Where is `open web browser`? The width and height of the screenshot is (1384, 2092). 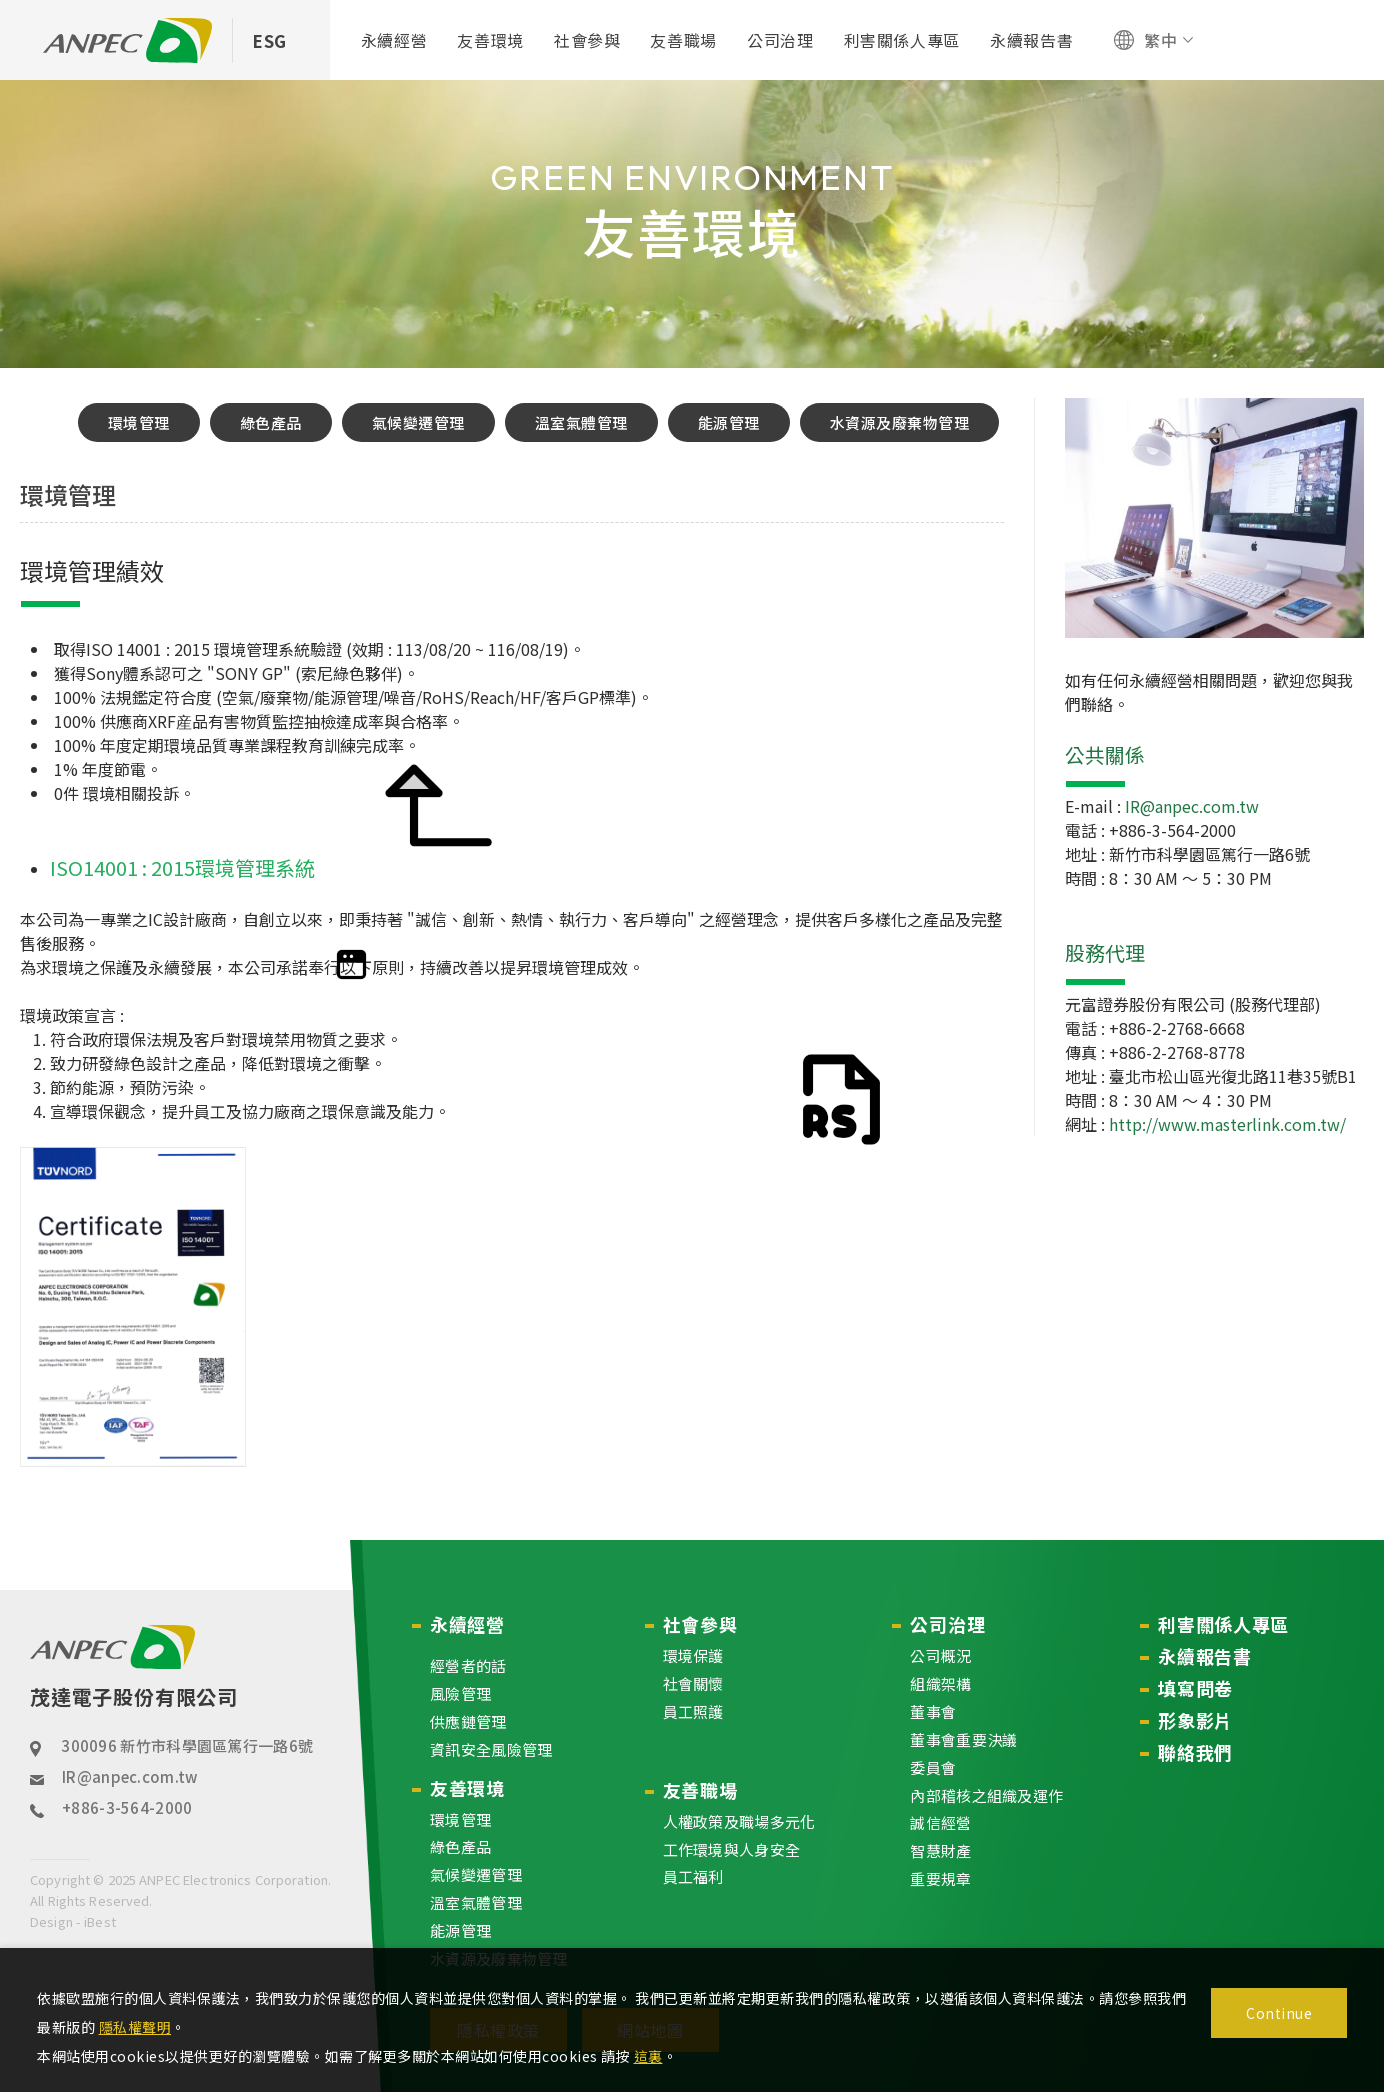
open web browser is located at coordinates (351, 964).